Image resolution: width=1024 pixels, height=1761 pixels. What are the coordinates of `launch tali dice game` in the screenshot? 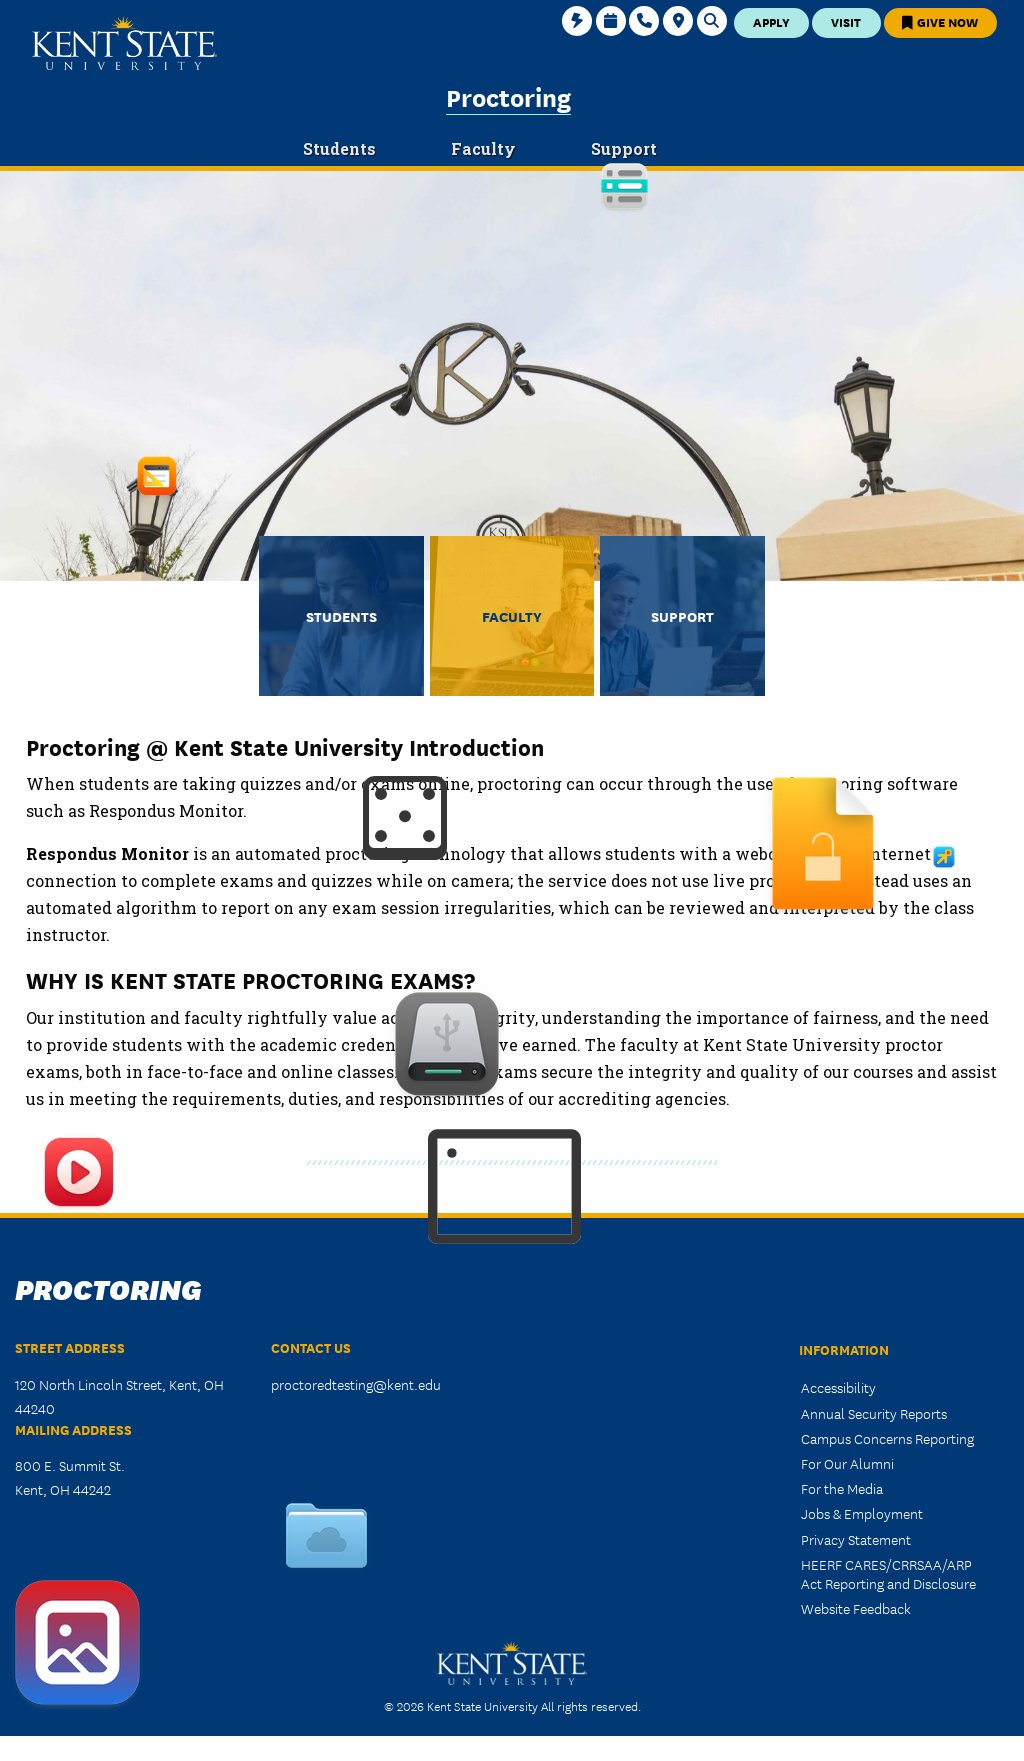 It's located at (405, 818).